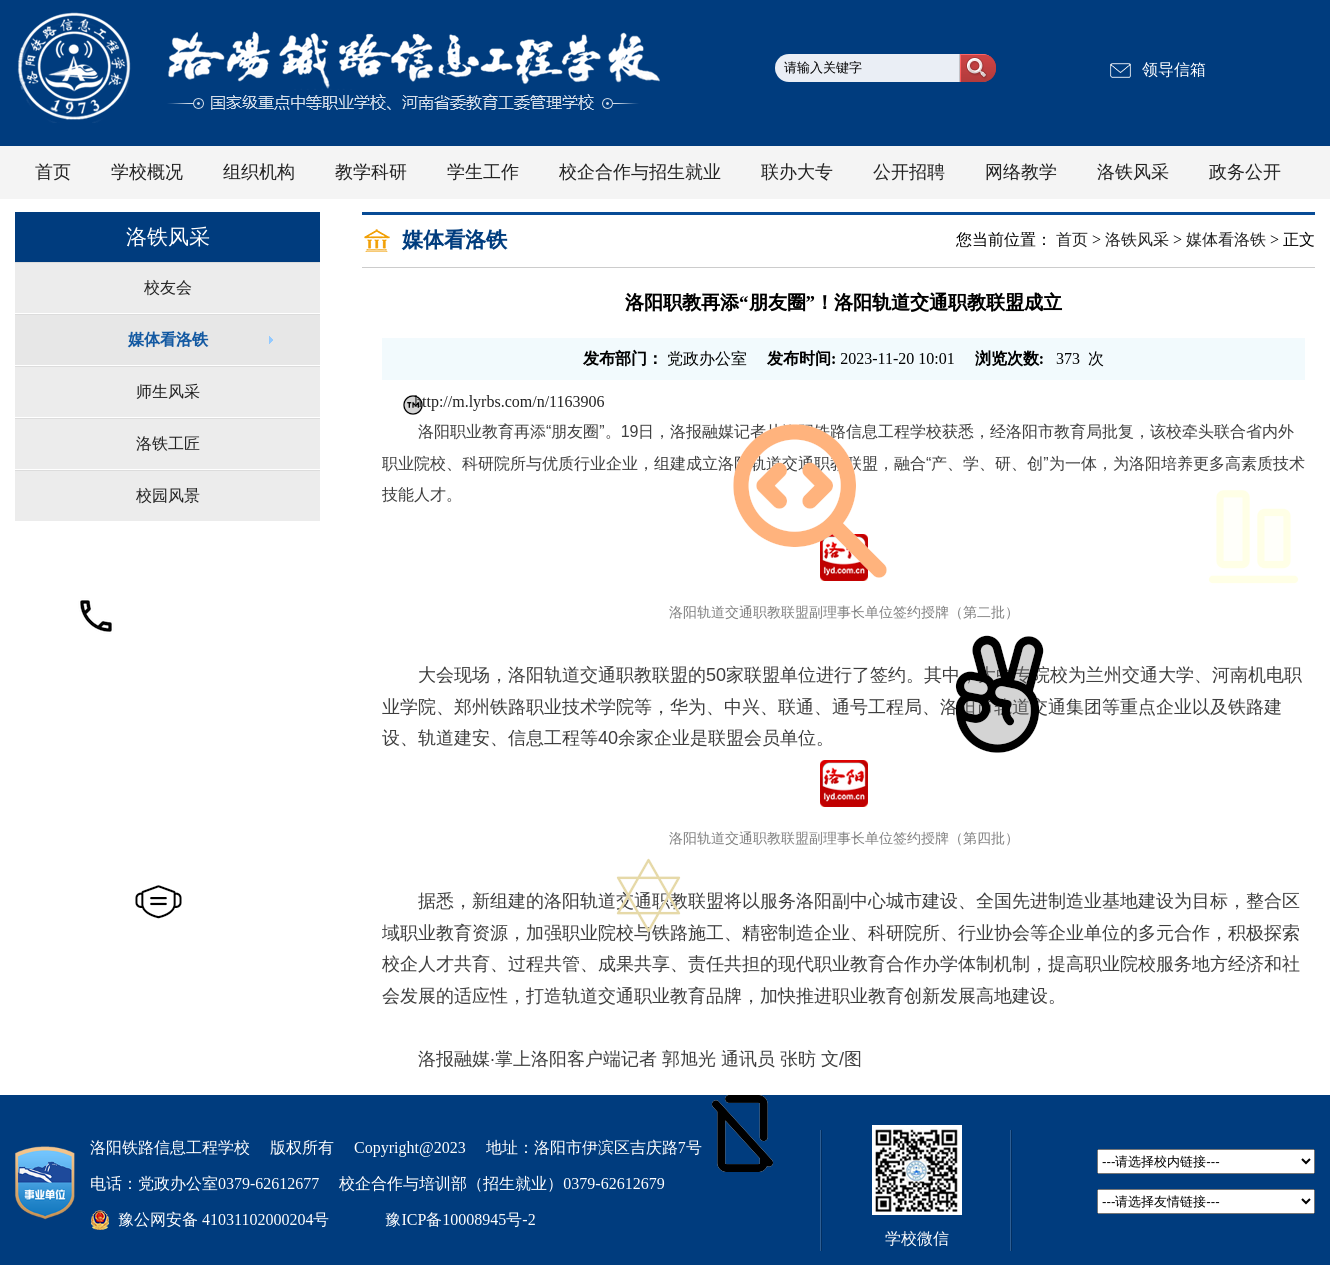  I want to click on mobile device unavailable or disconnected, so click(742, 1133).